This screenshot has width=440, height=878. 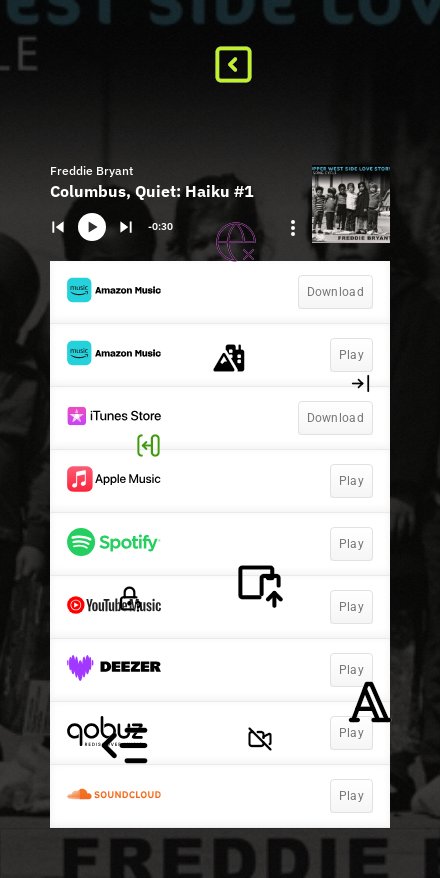 What do you see at coordinates (369, 702) in the screenshot?
I see `access typography and font settings` at bounding box center [369, 702].